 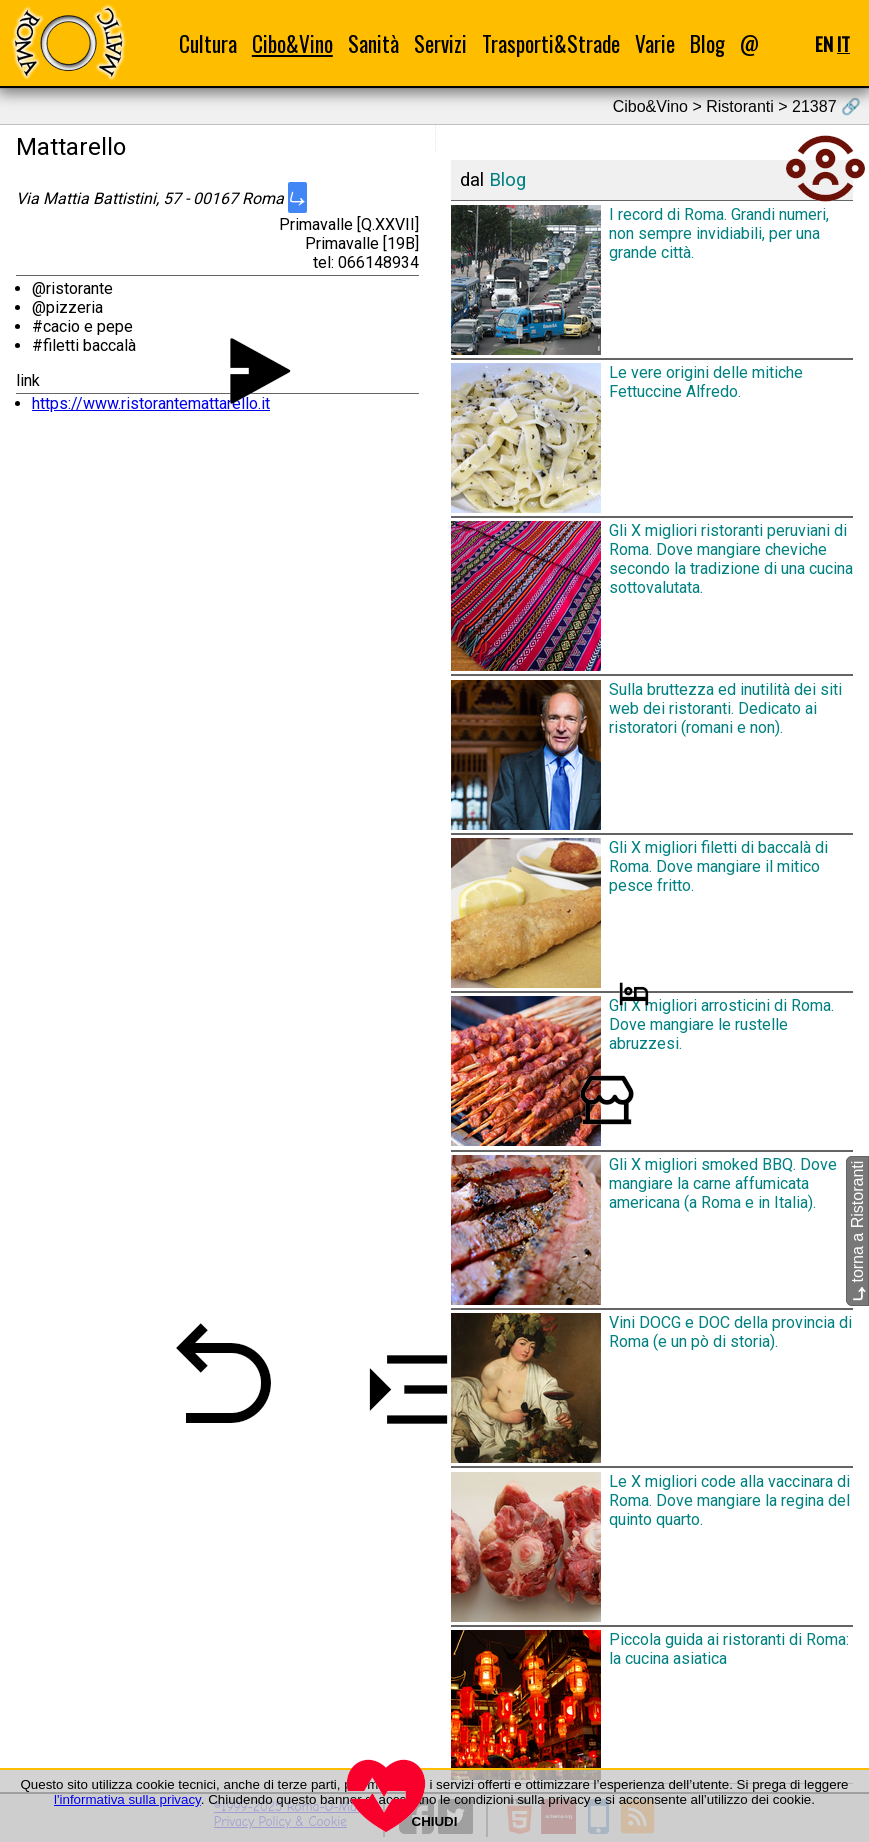 What do you see at coordinates (386, 1795) in the screenshot?
I see `view health or heart rate data` at bounding box center [386, 1795].